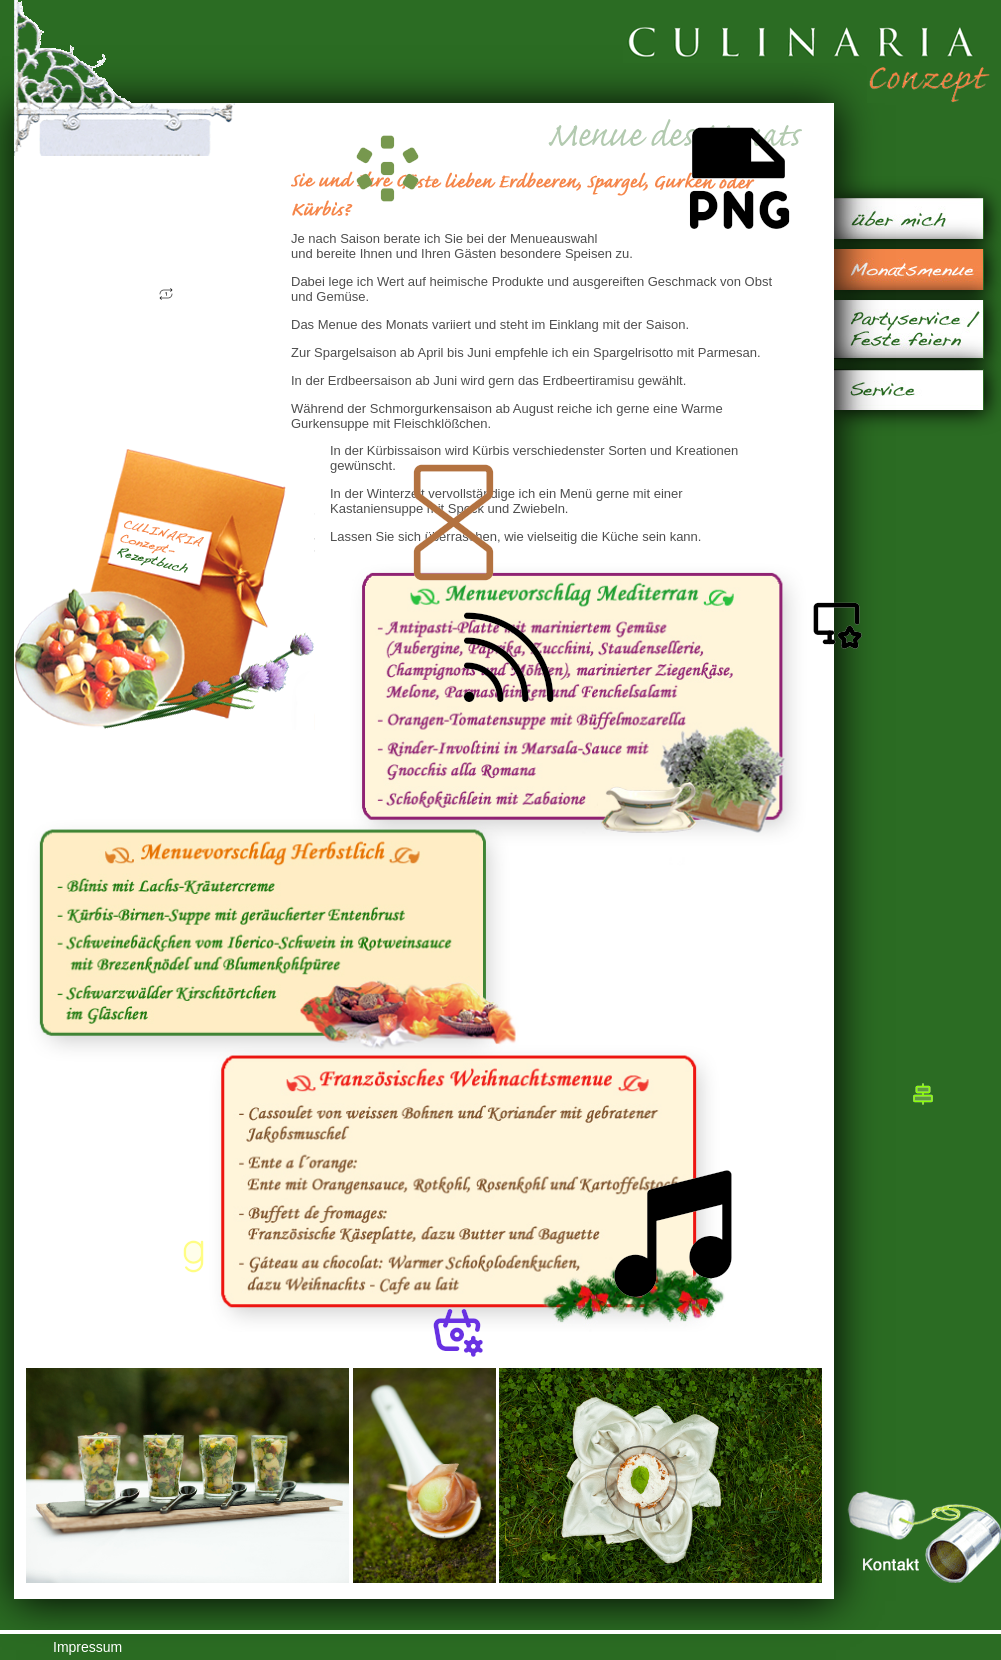  What do you see at coordinates (166, 294) in the screenshot?
I see `repeat current track once` at bounding box center [166, 294].